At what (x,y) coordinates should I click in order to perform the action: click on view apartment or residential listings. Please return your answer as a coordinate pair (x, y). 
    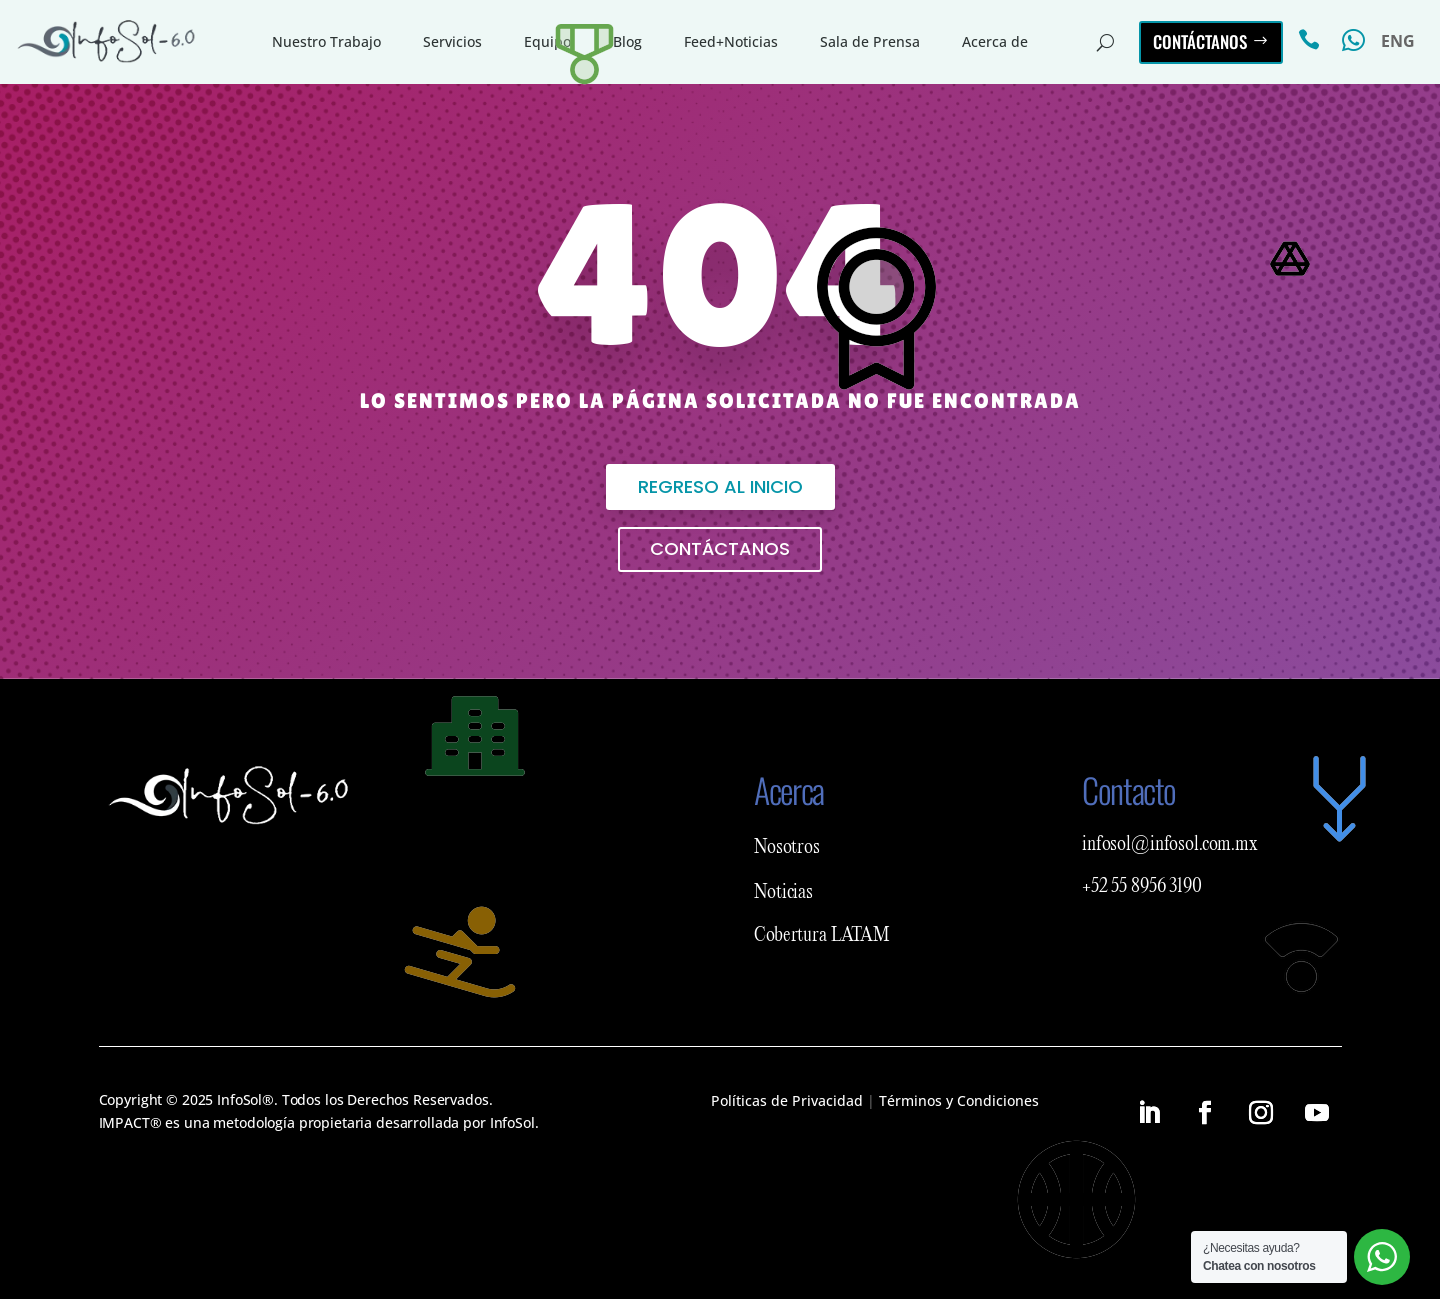
    Looking at the image, I should click on (475, 736).